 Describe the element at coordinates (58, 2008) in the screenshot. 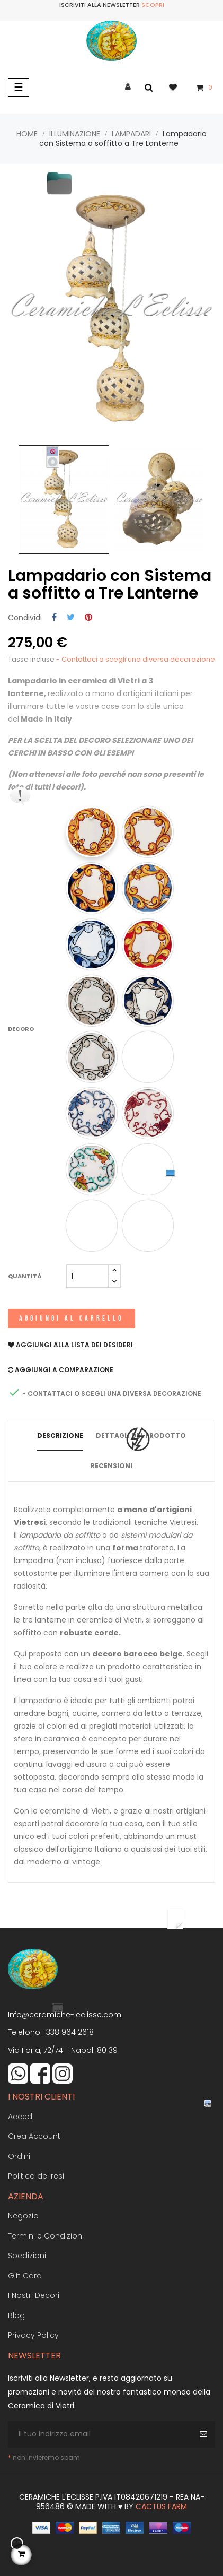

I see `access desktop folder in sidebar` at that location.